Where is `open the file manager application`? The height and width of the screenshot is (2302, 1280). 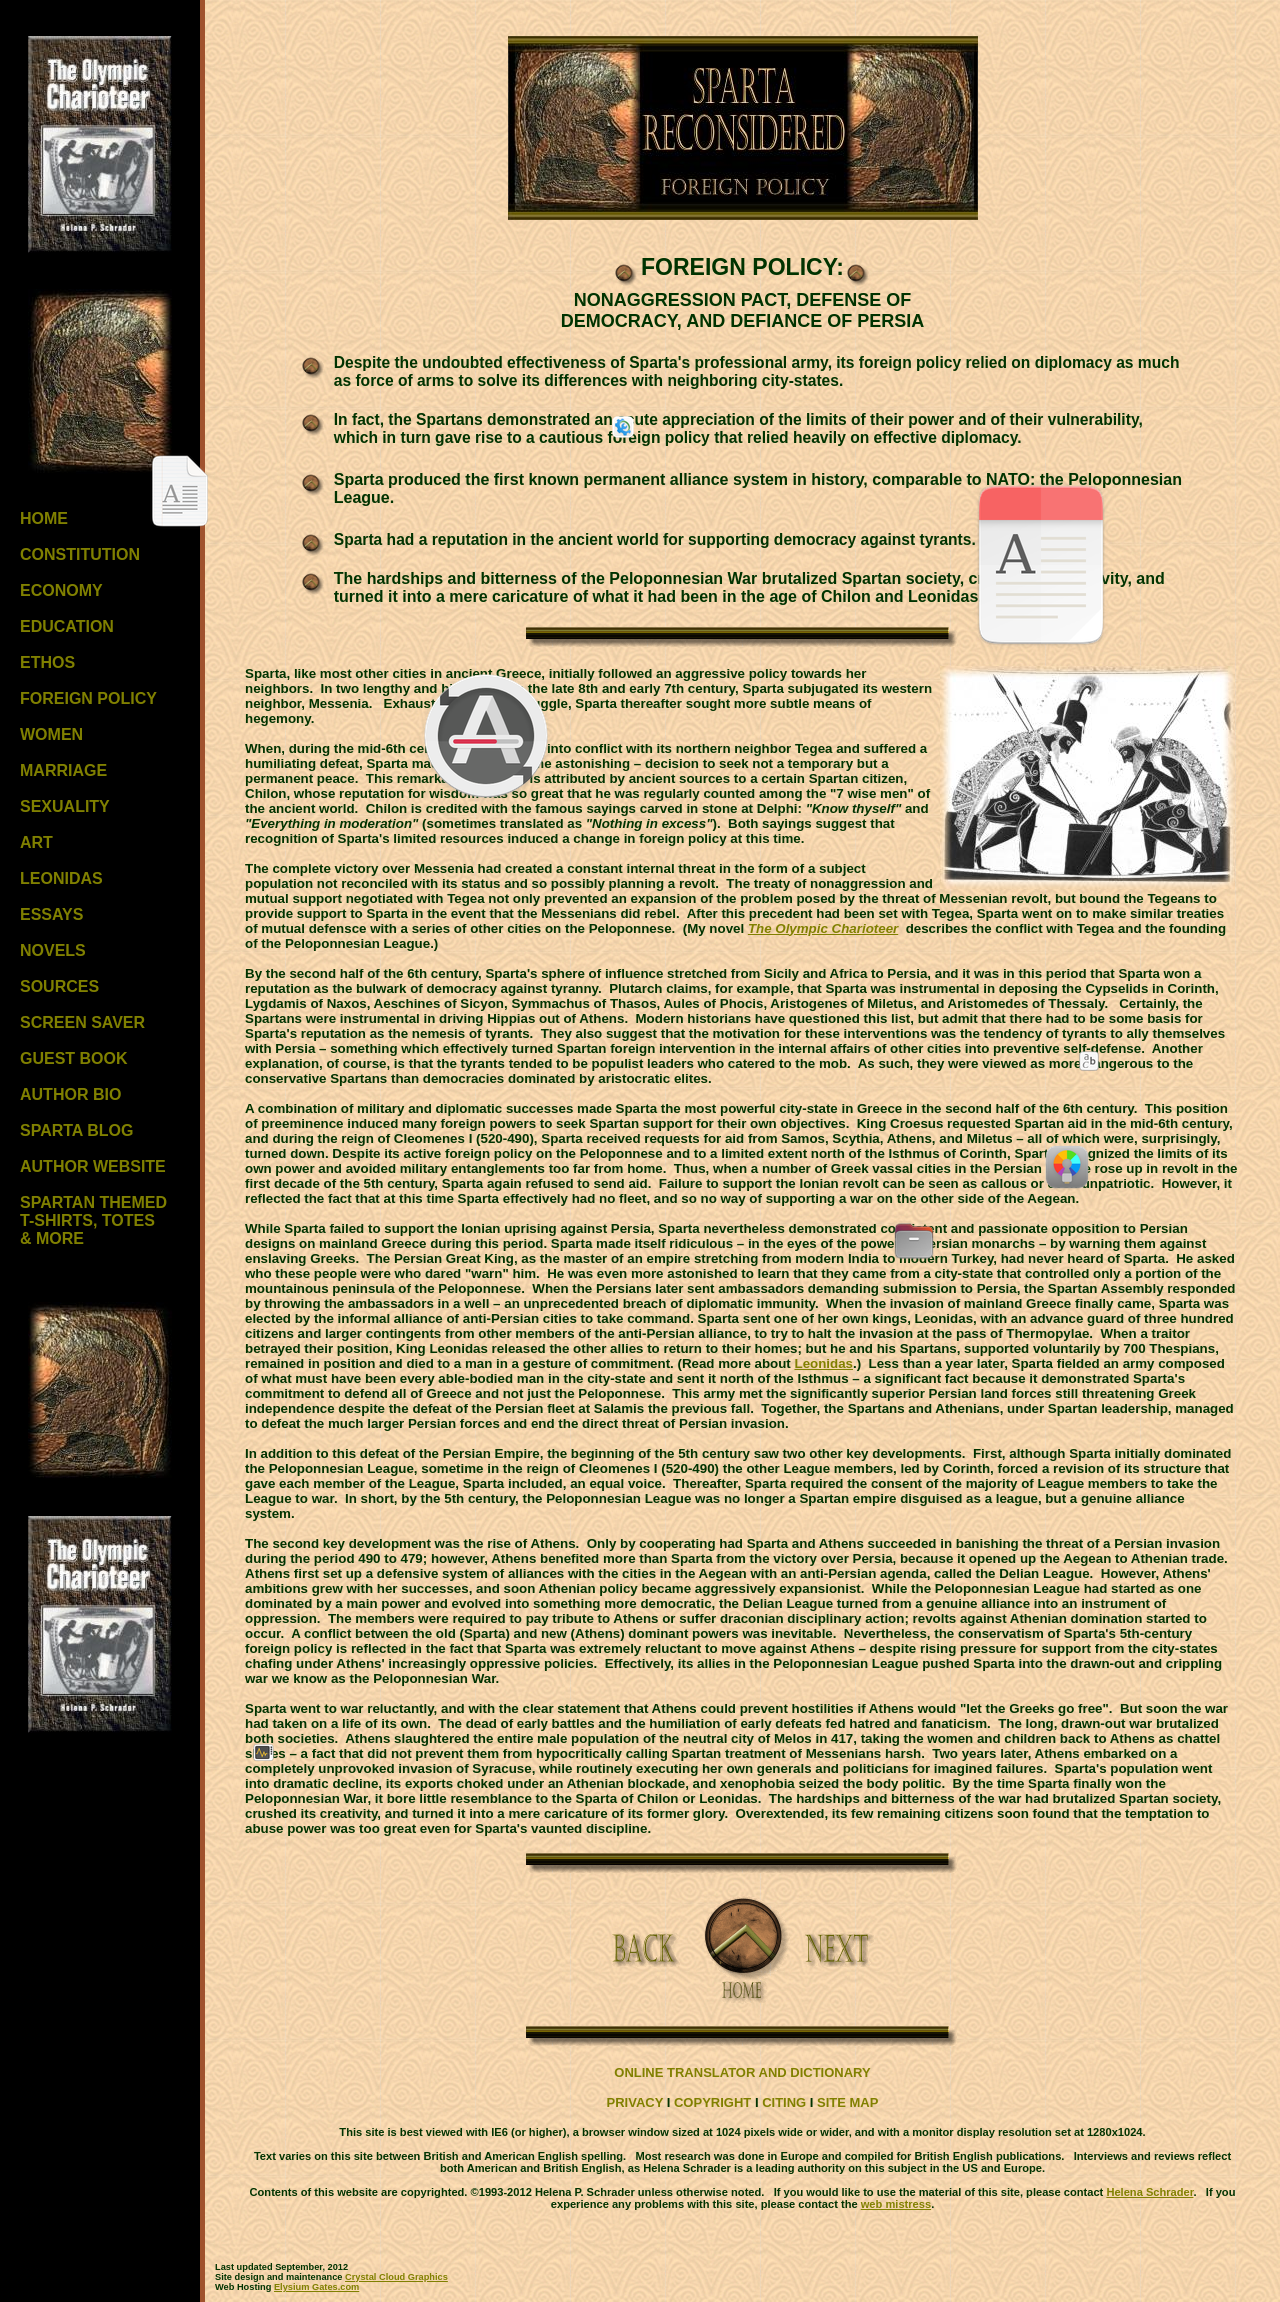
open the file manager application is located at coordinates (914, 1241).